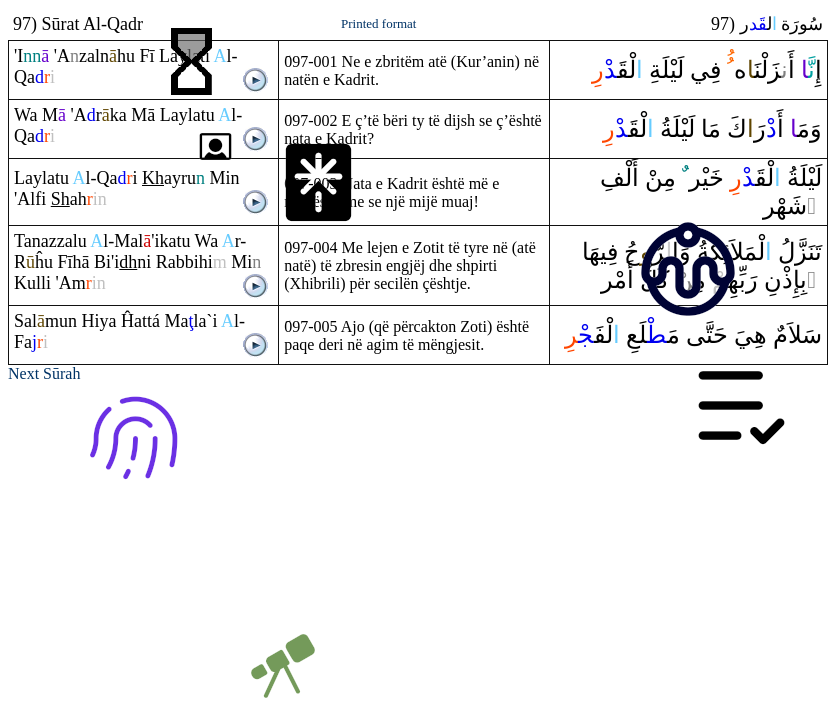  I want to click on indicates time remaining or process starting, so click(191, 61).